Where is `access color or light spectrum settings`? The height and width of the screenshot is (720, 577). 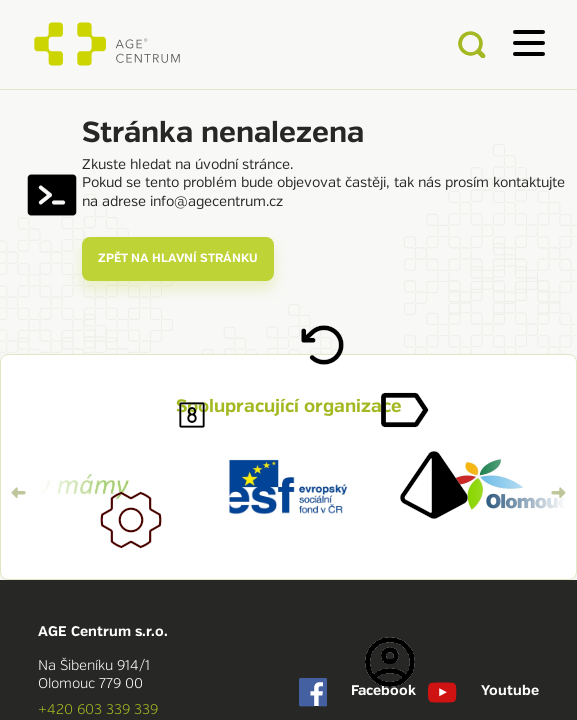 access color or light spectrum settings is located at coordinates (434, 485).